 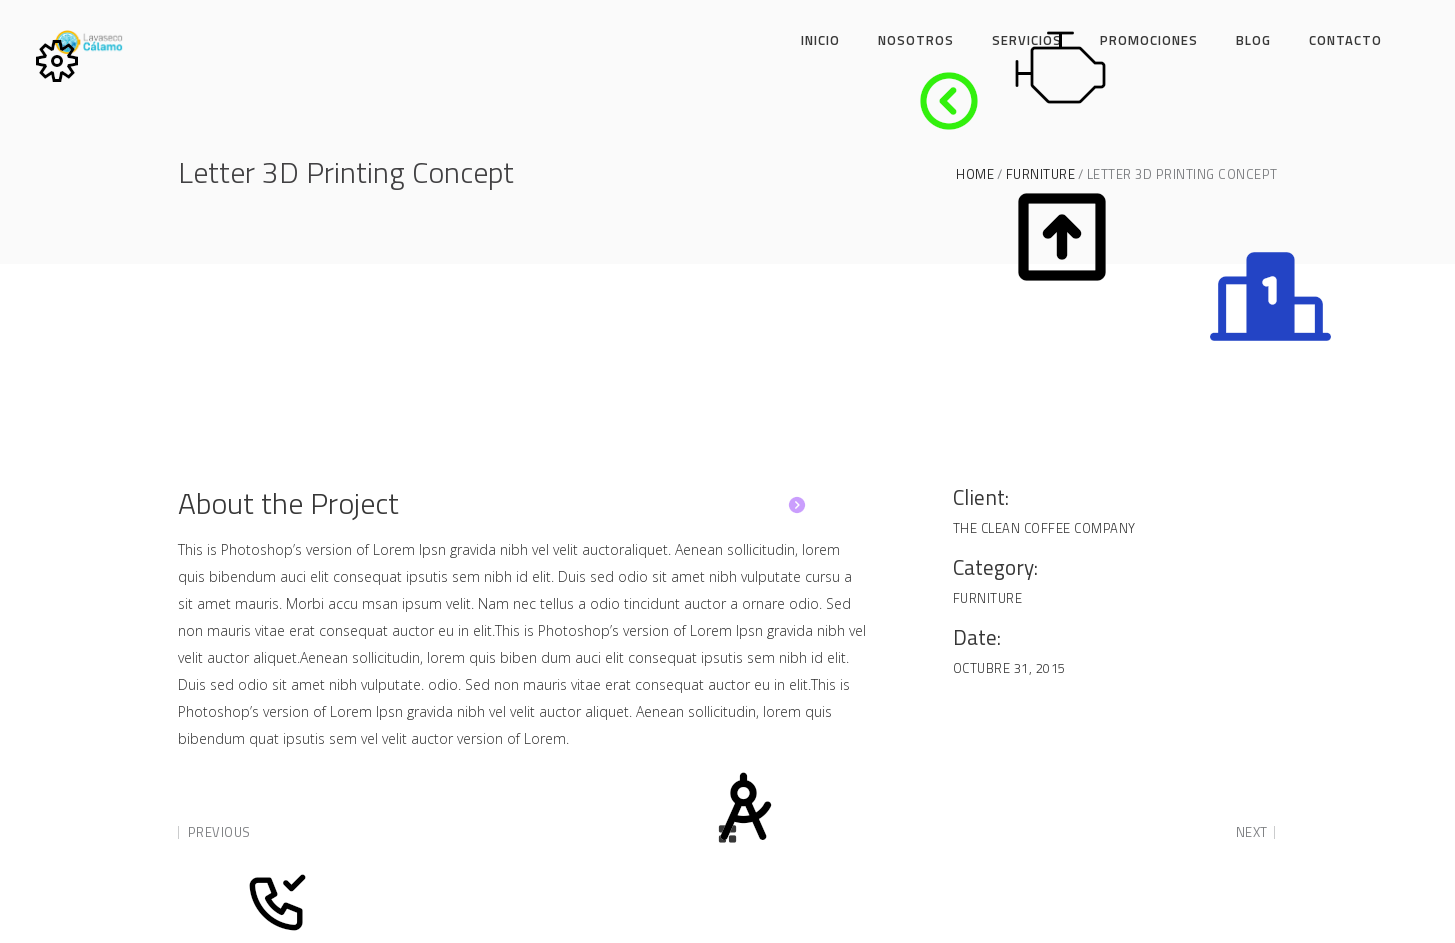 What do you see at coordinates (797, 505) in the screenshot?
I see `go to the next item or page` at bounding box center [797, 505].